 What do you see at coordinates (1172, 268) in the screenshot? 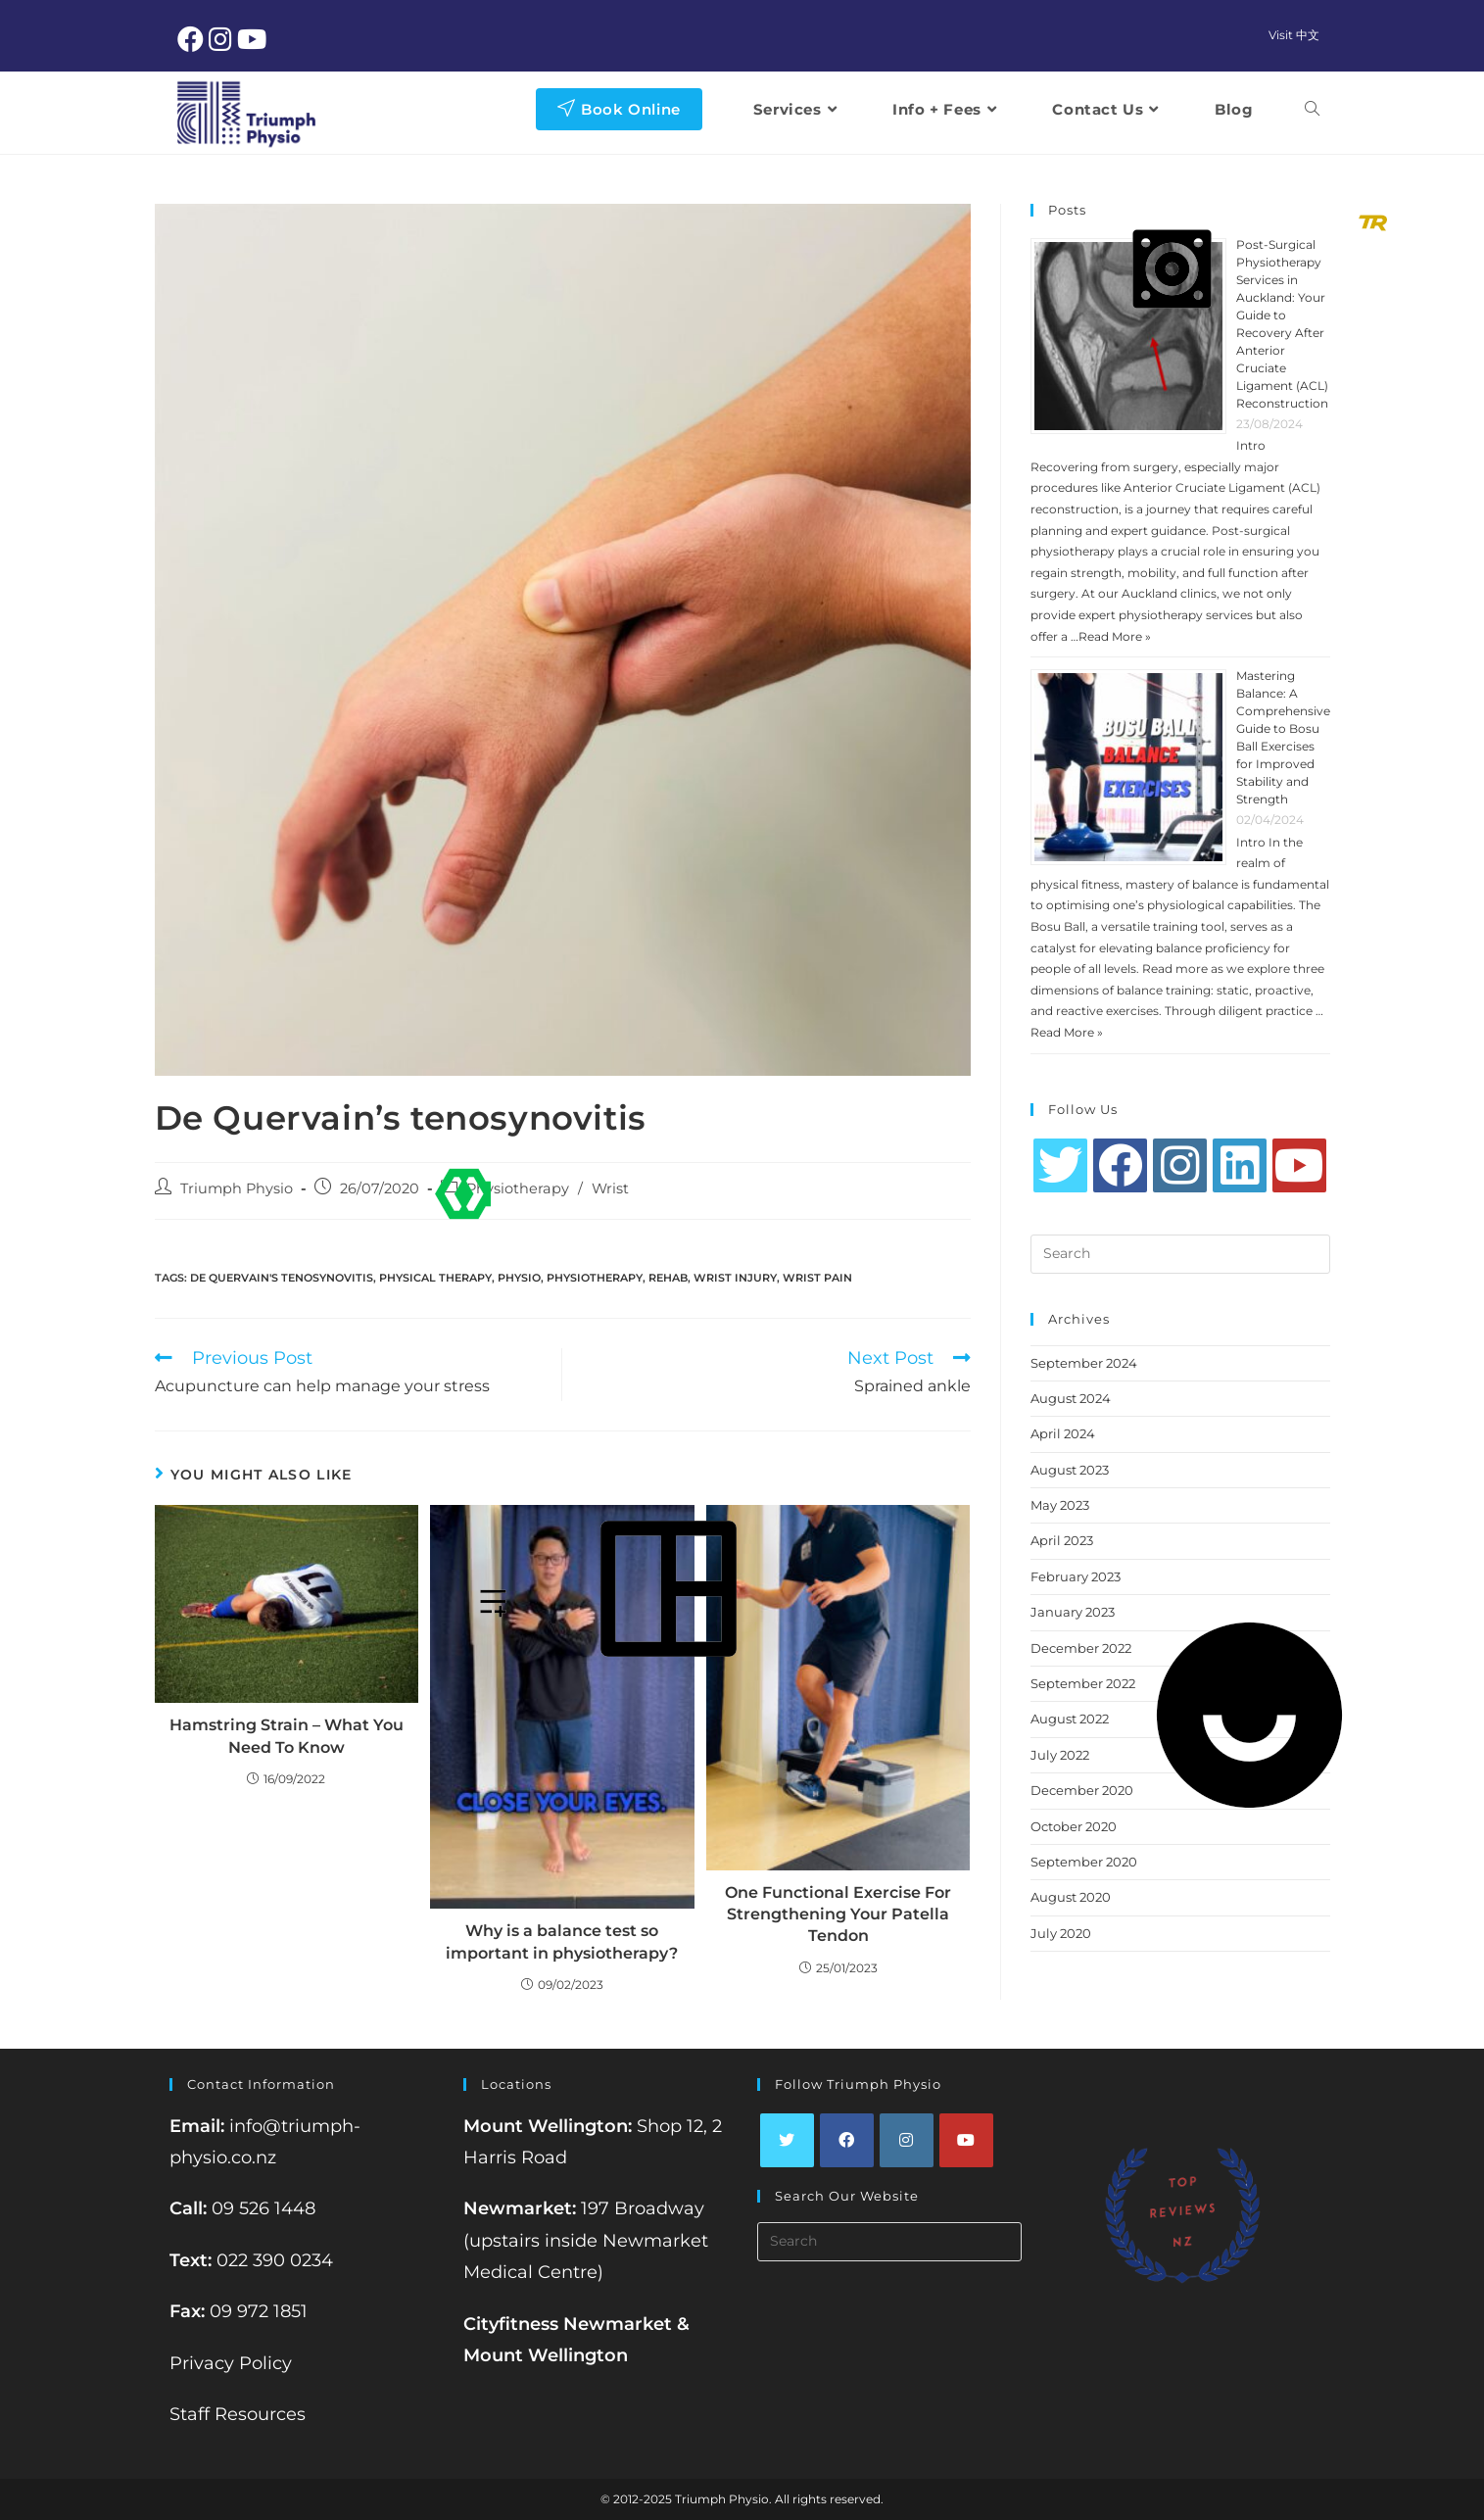
I see `adjust speaker or audio output settings` at bounding box center [1172, 268].